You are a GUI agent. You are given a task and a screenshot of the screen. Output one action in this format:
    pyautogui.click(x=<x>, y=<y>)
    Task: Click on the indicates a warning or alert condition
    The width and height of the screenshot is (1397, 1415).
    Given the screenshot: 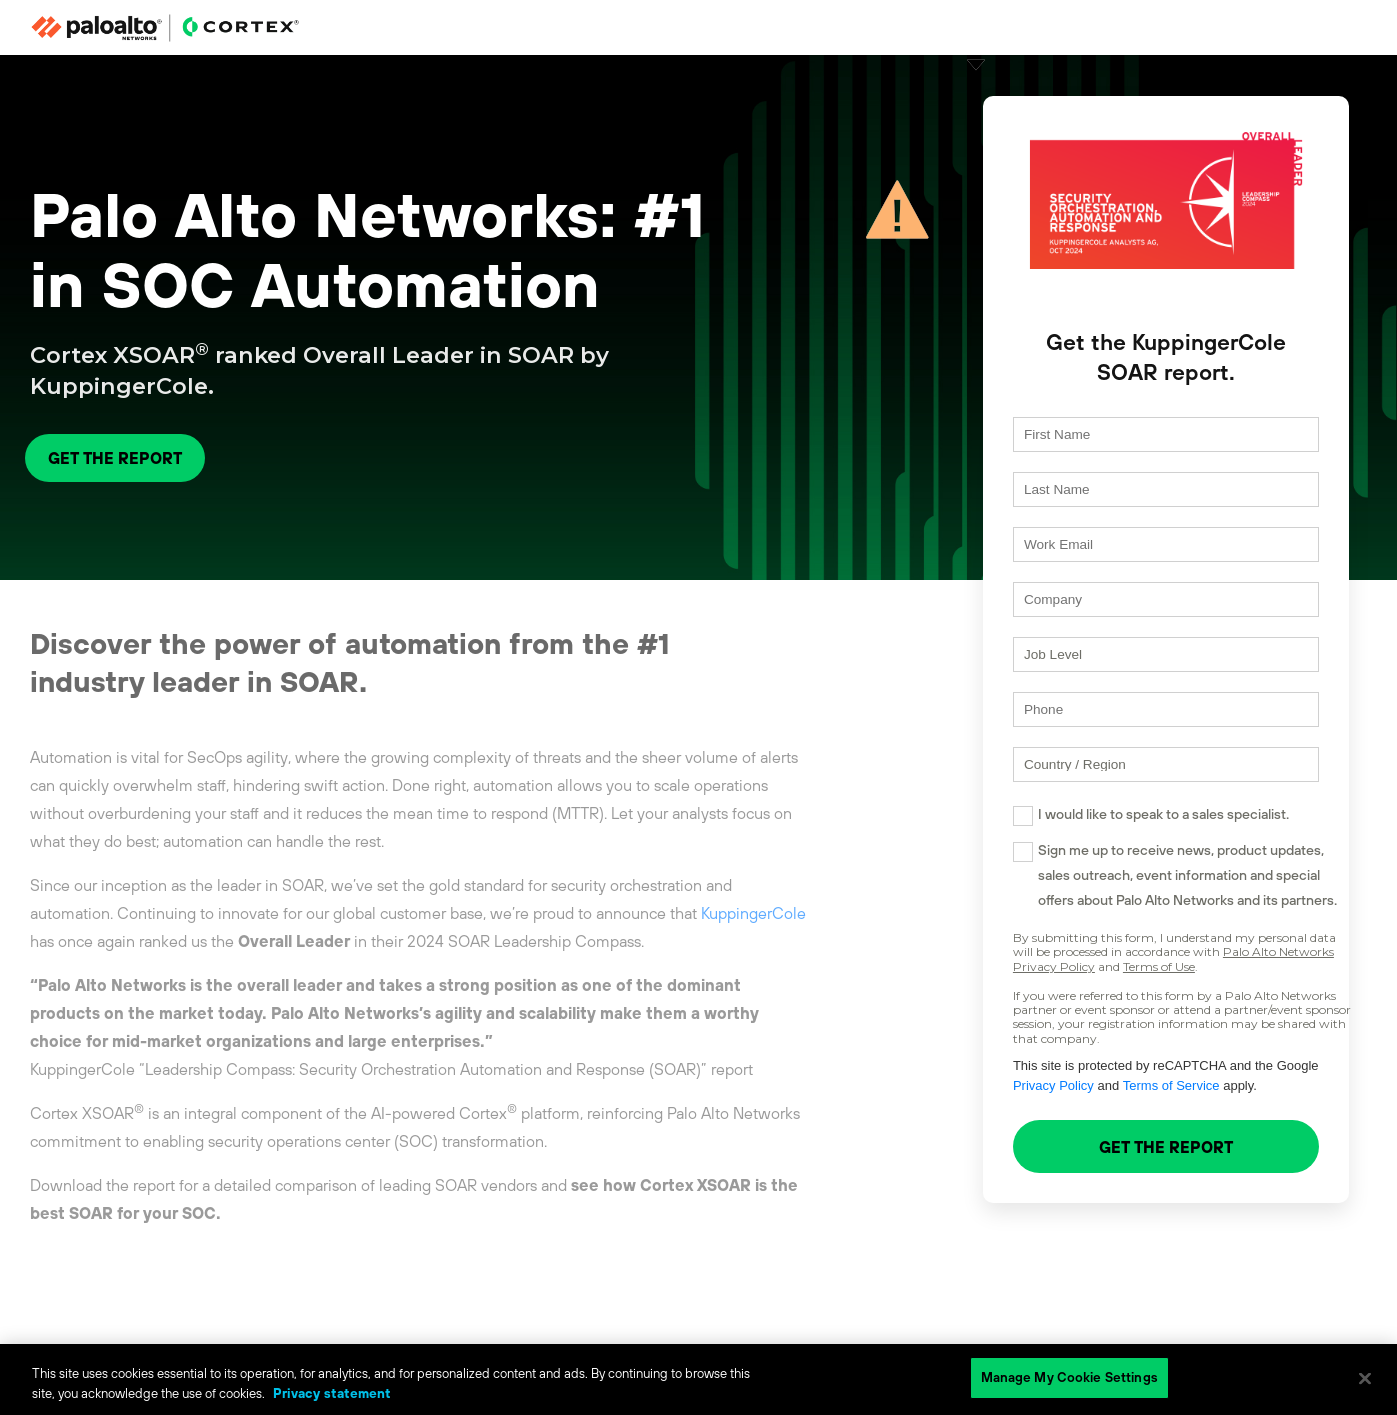 What is the action you would take?
    pyautogui.click(x=896, y=209)
    